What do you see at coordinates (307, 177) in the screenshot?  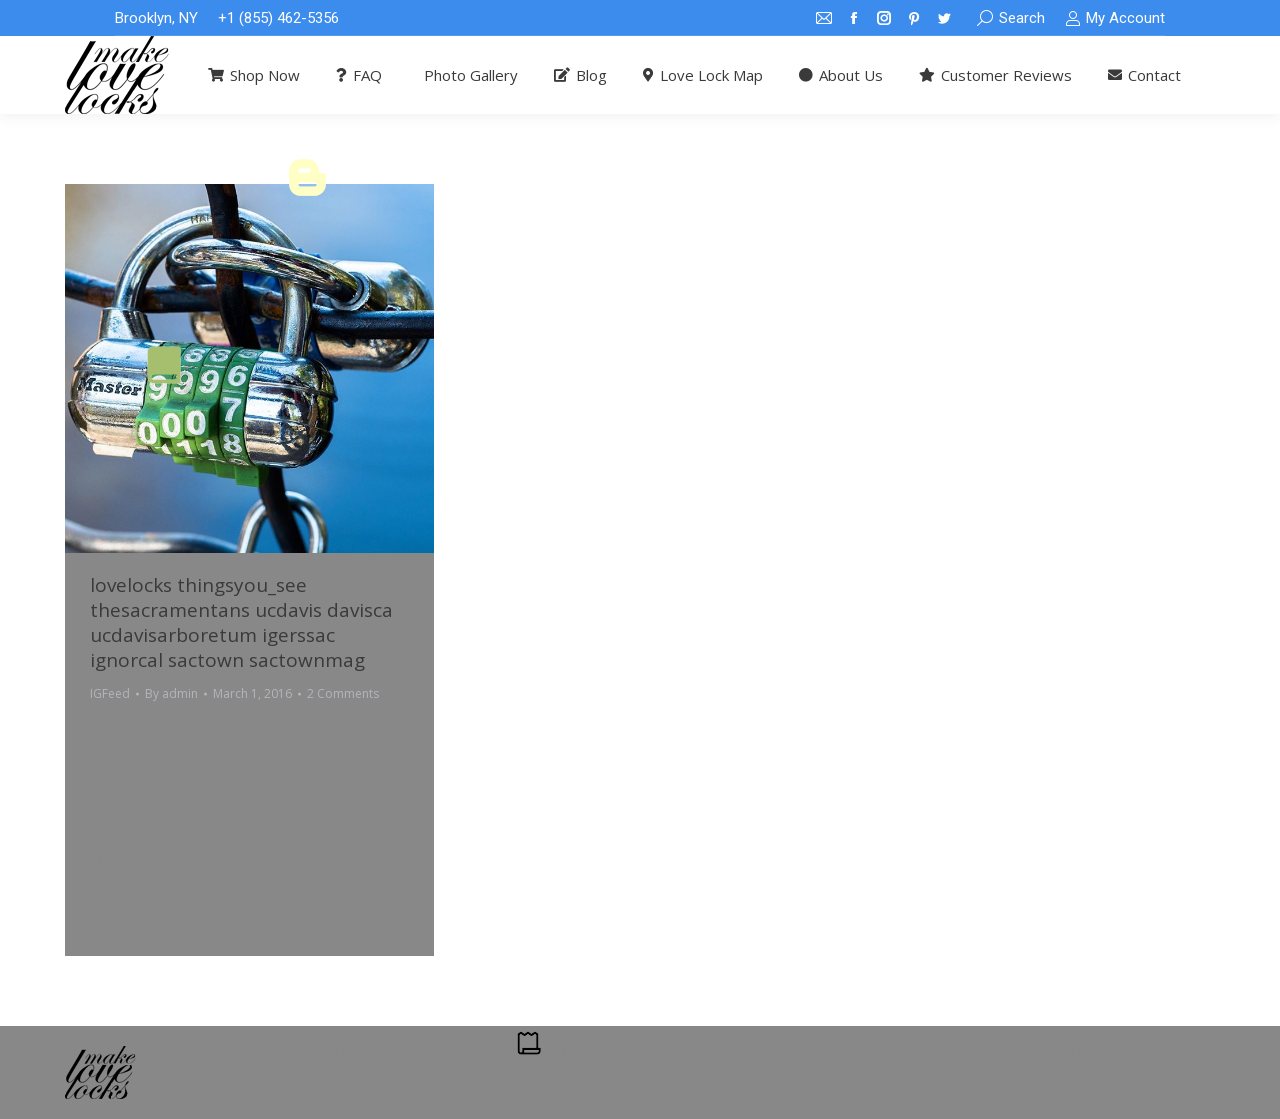 I see `open the Blogger app` at bounding box center [307, 177].